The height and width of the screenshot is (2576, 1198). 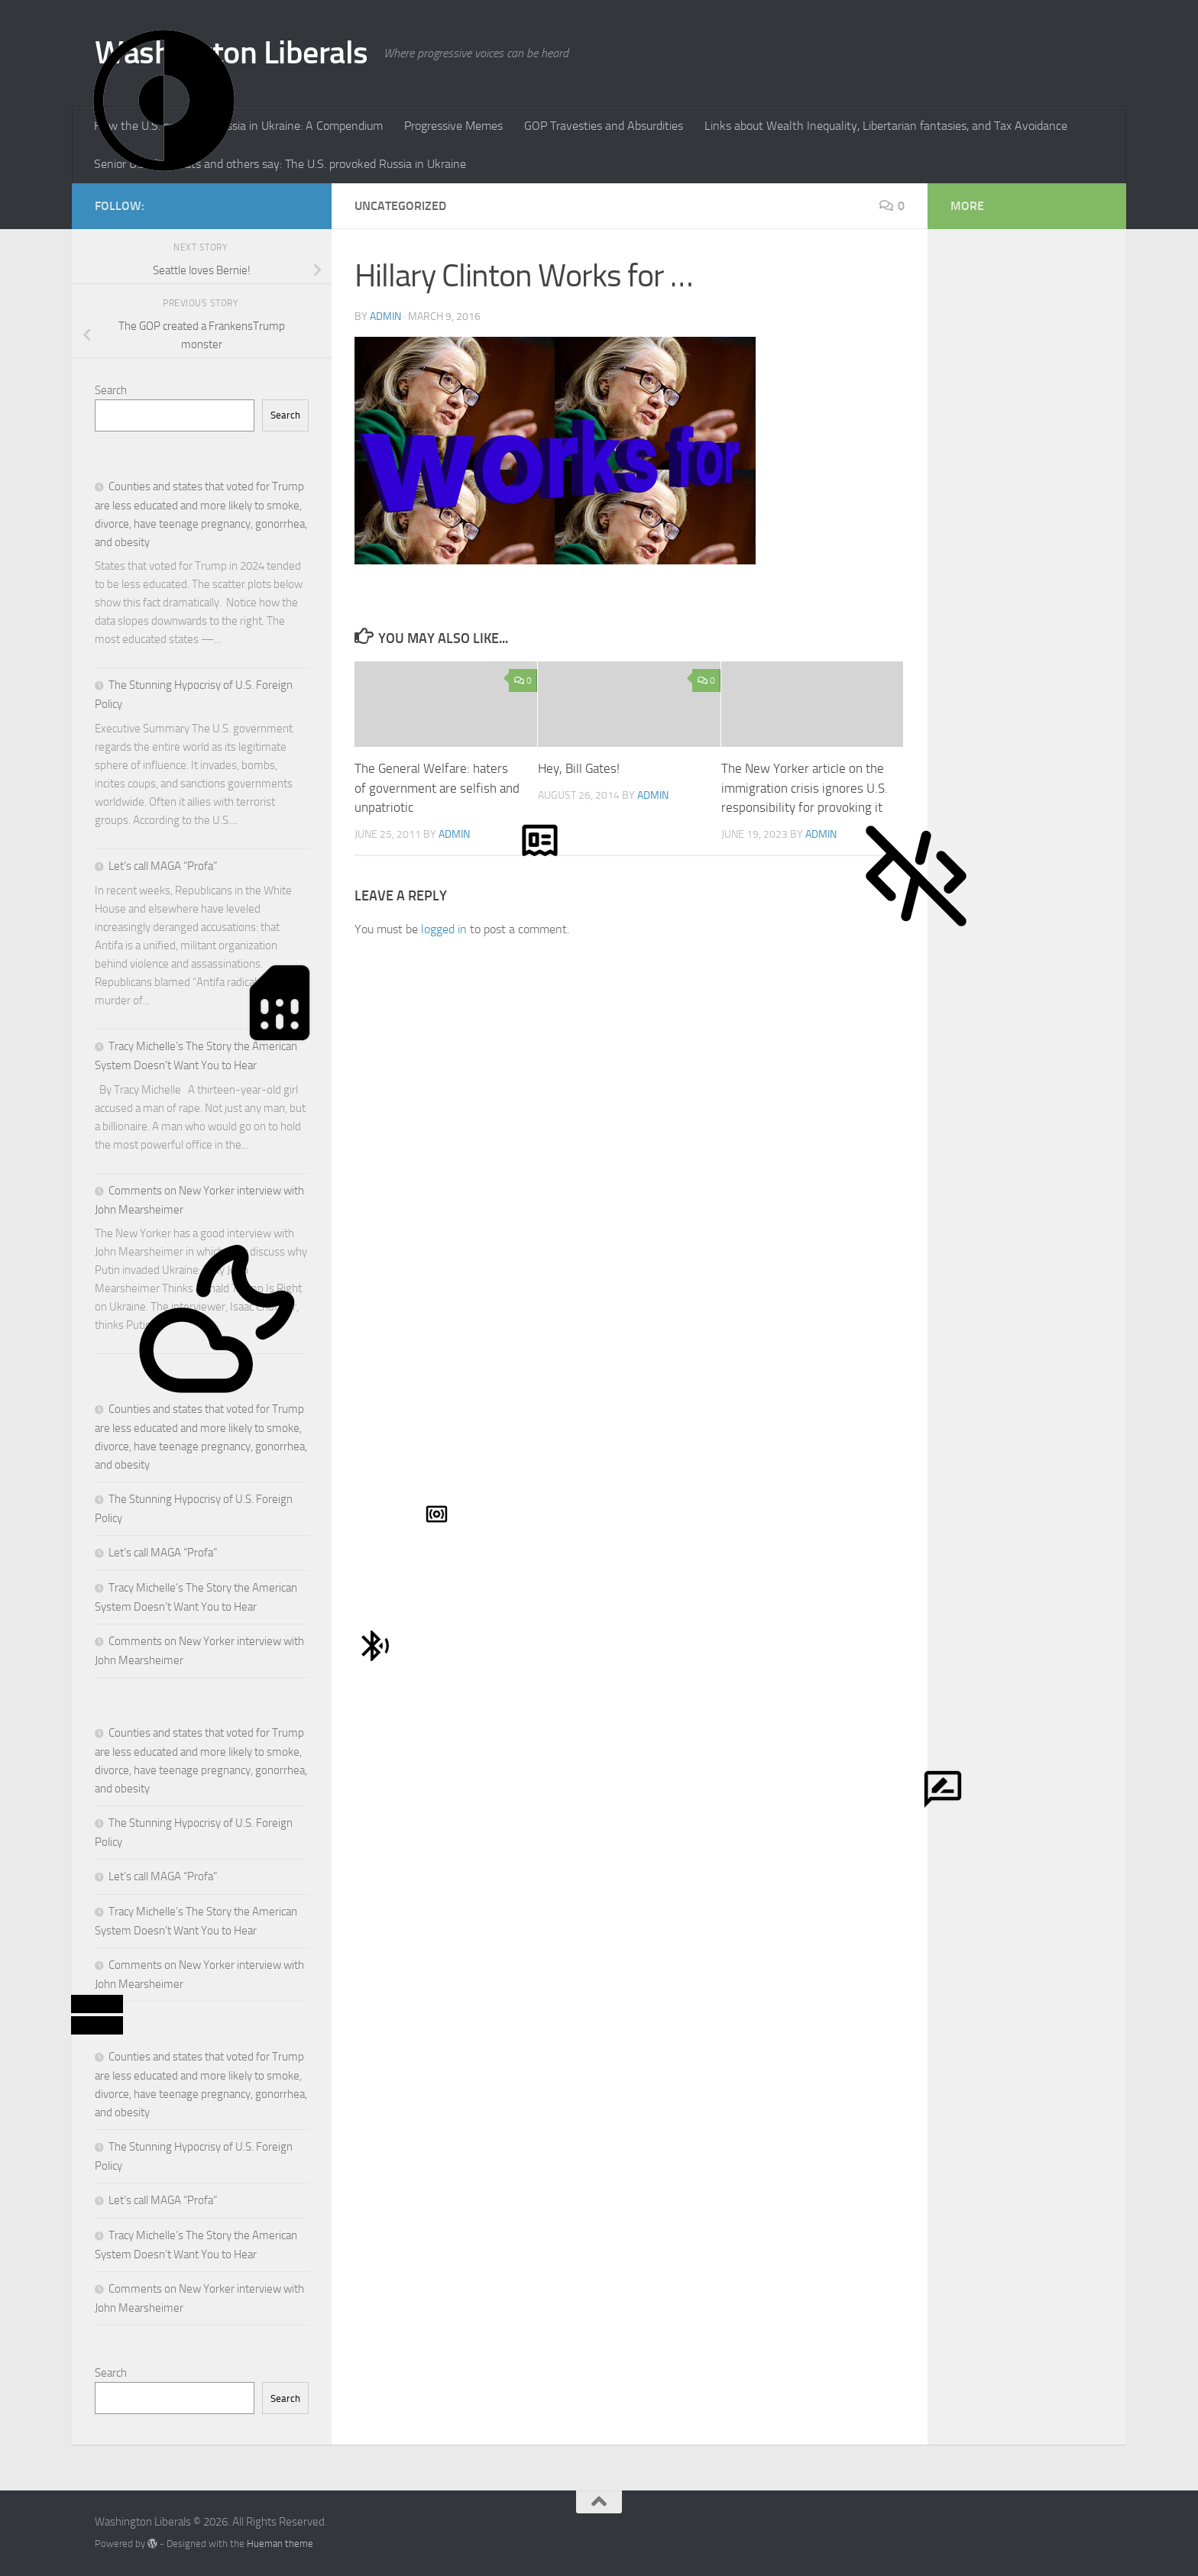 I want to click on indicates nighttime or evening weather conditions, so click(x=217, y=1314).